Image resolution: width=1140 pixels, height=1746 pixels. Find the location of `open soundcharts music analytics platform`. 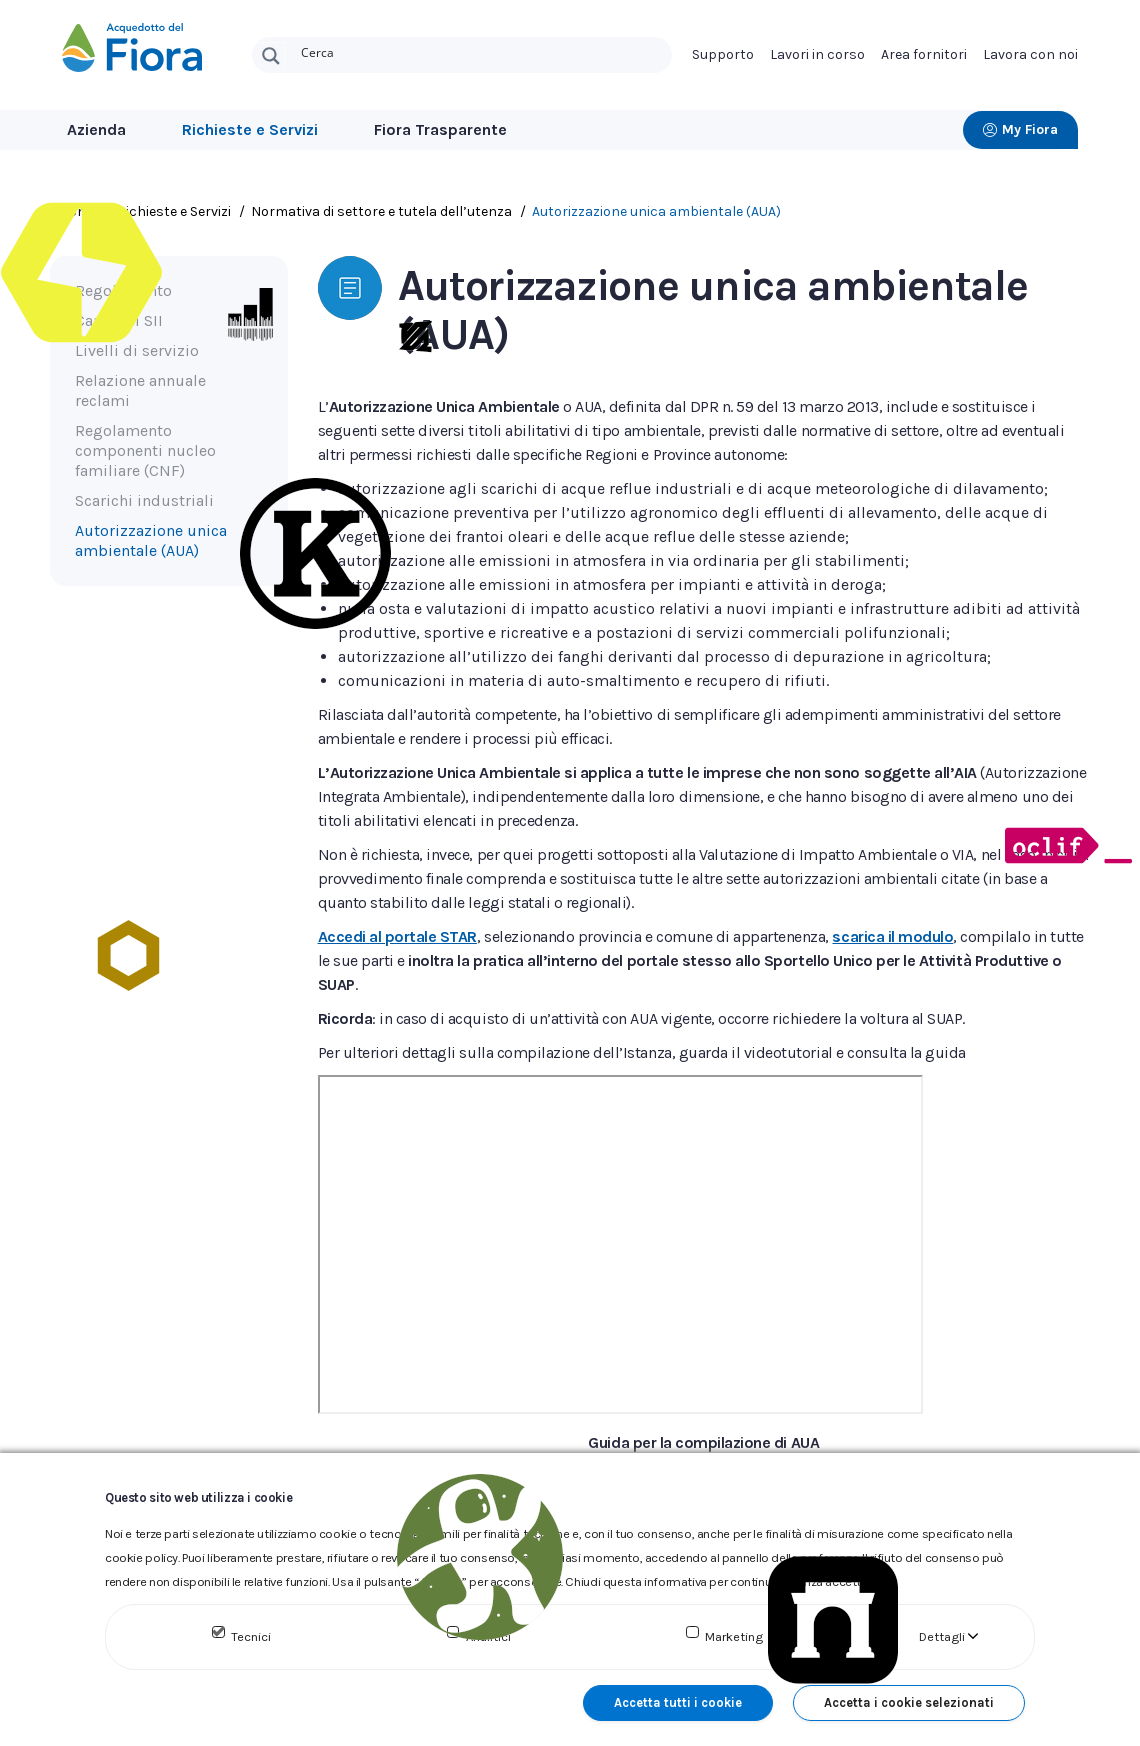

open soundcharts music analytics platform is located at coordinates (250, 314).